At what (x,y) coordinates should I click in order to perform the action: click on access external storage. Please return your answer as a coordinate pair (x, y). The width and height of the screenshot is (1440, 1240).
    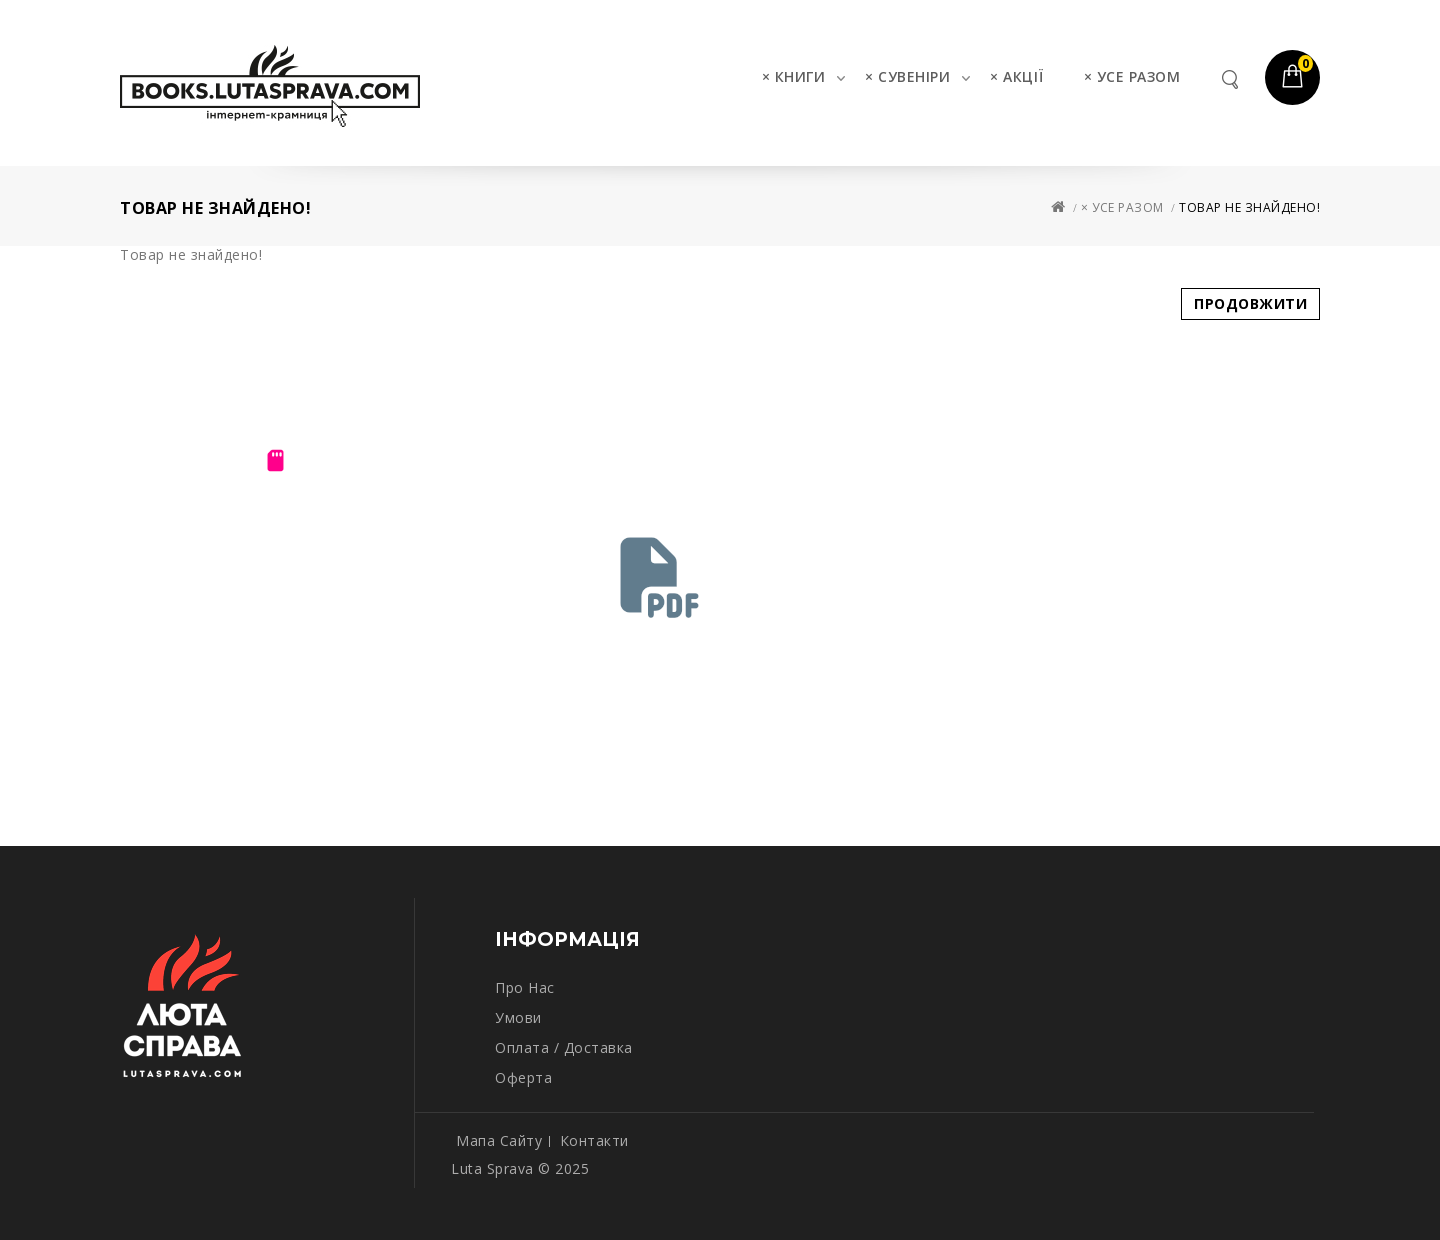
    Looking at the image, I should click on (275, 460).